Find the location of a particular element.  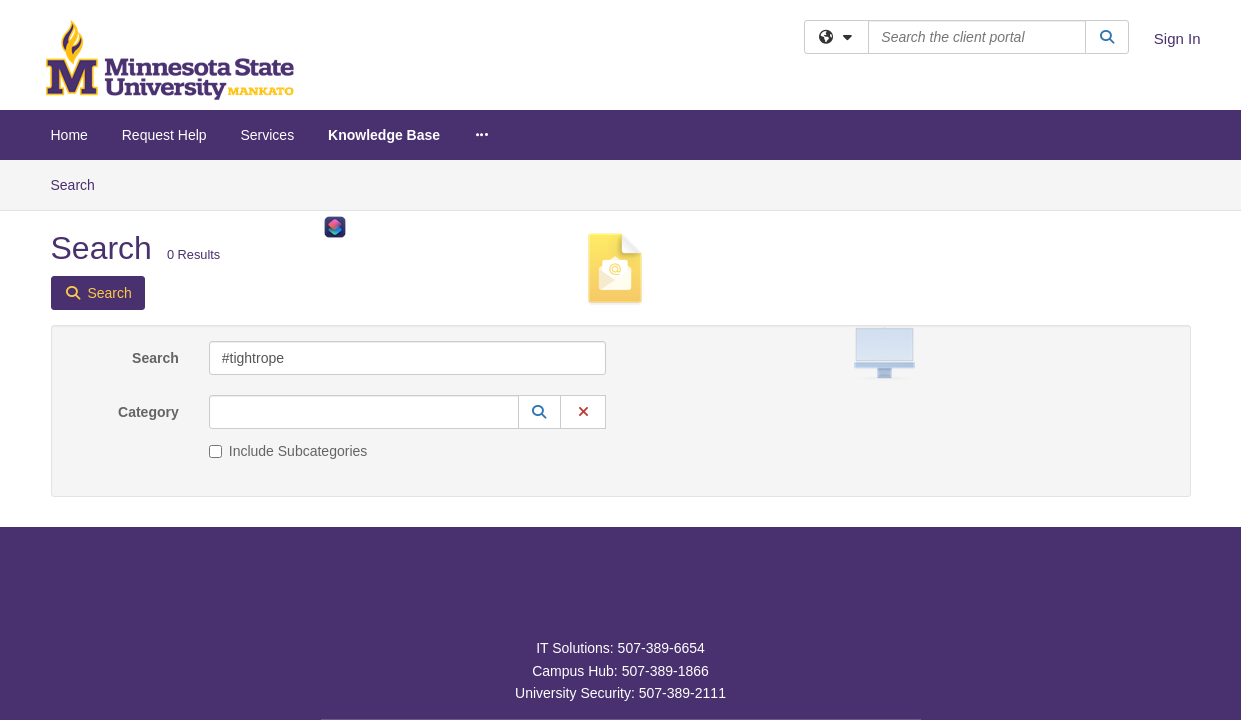

mbox email archive file is located at coordinates (615, 268).